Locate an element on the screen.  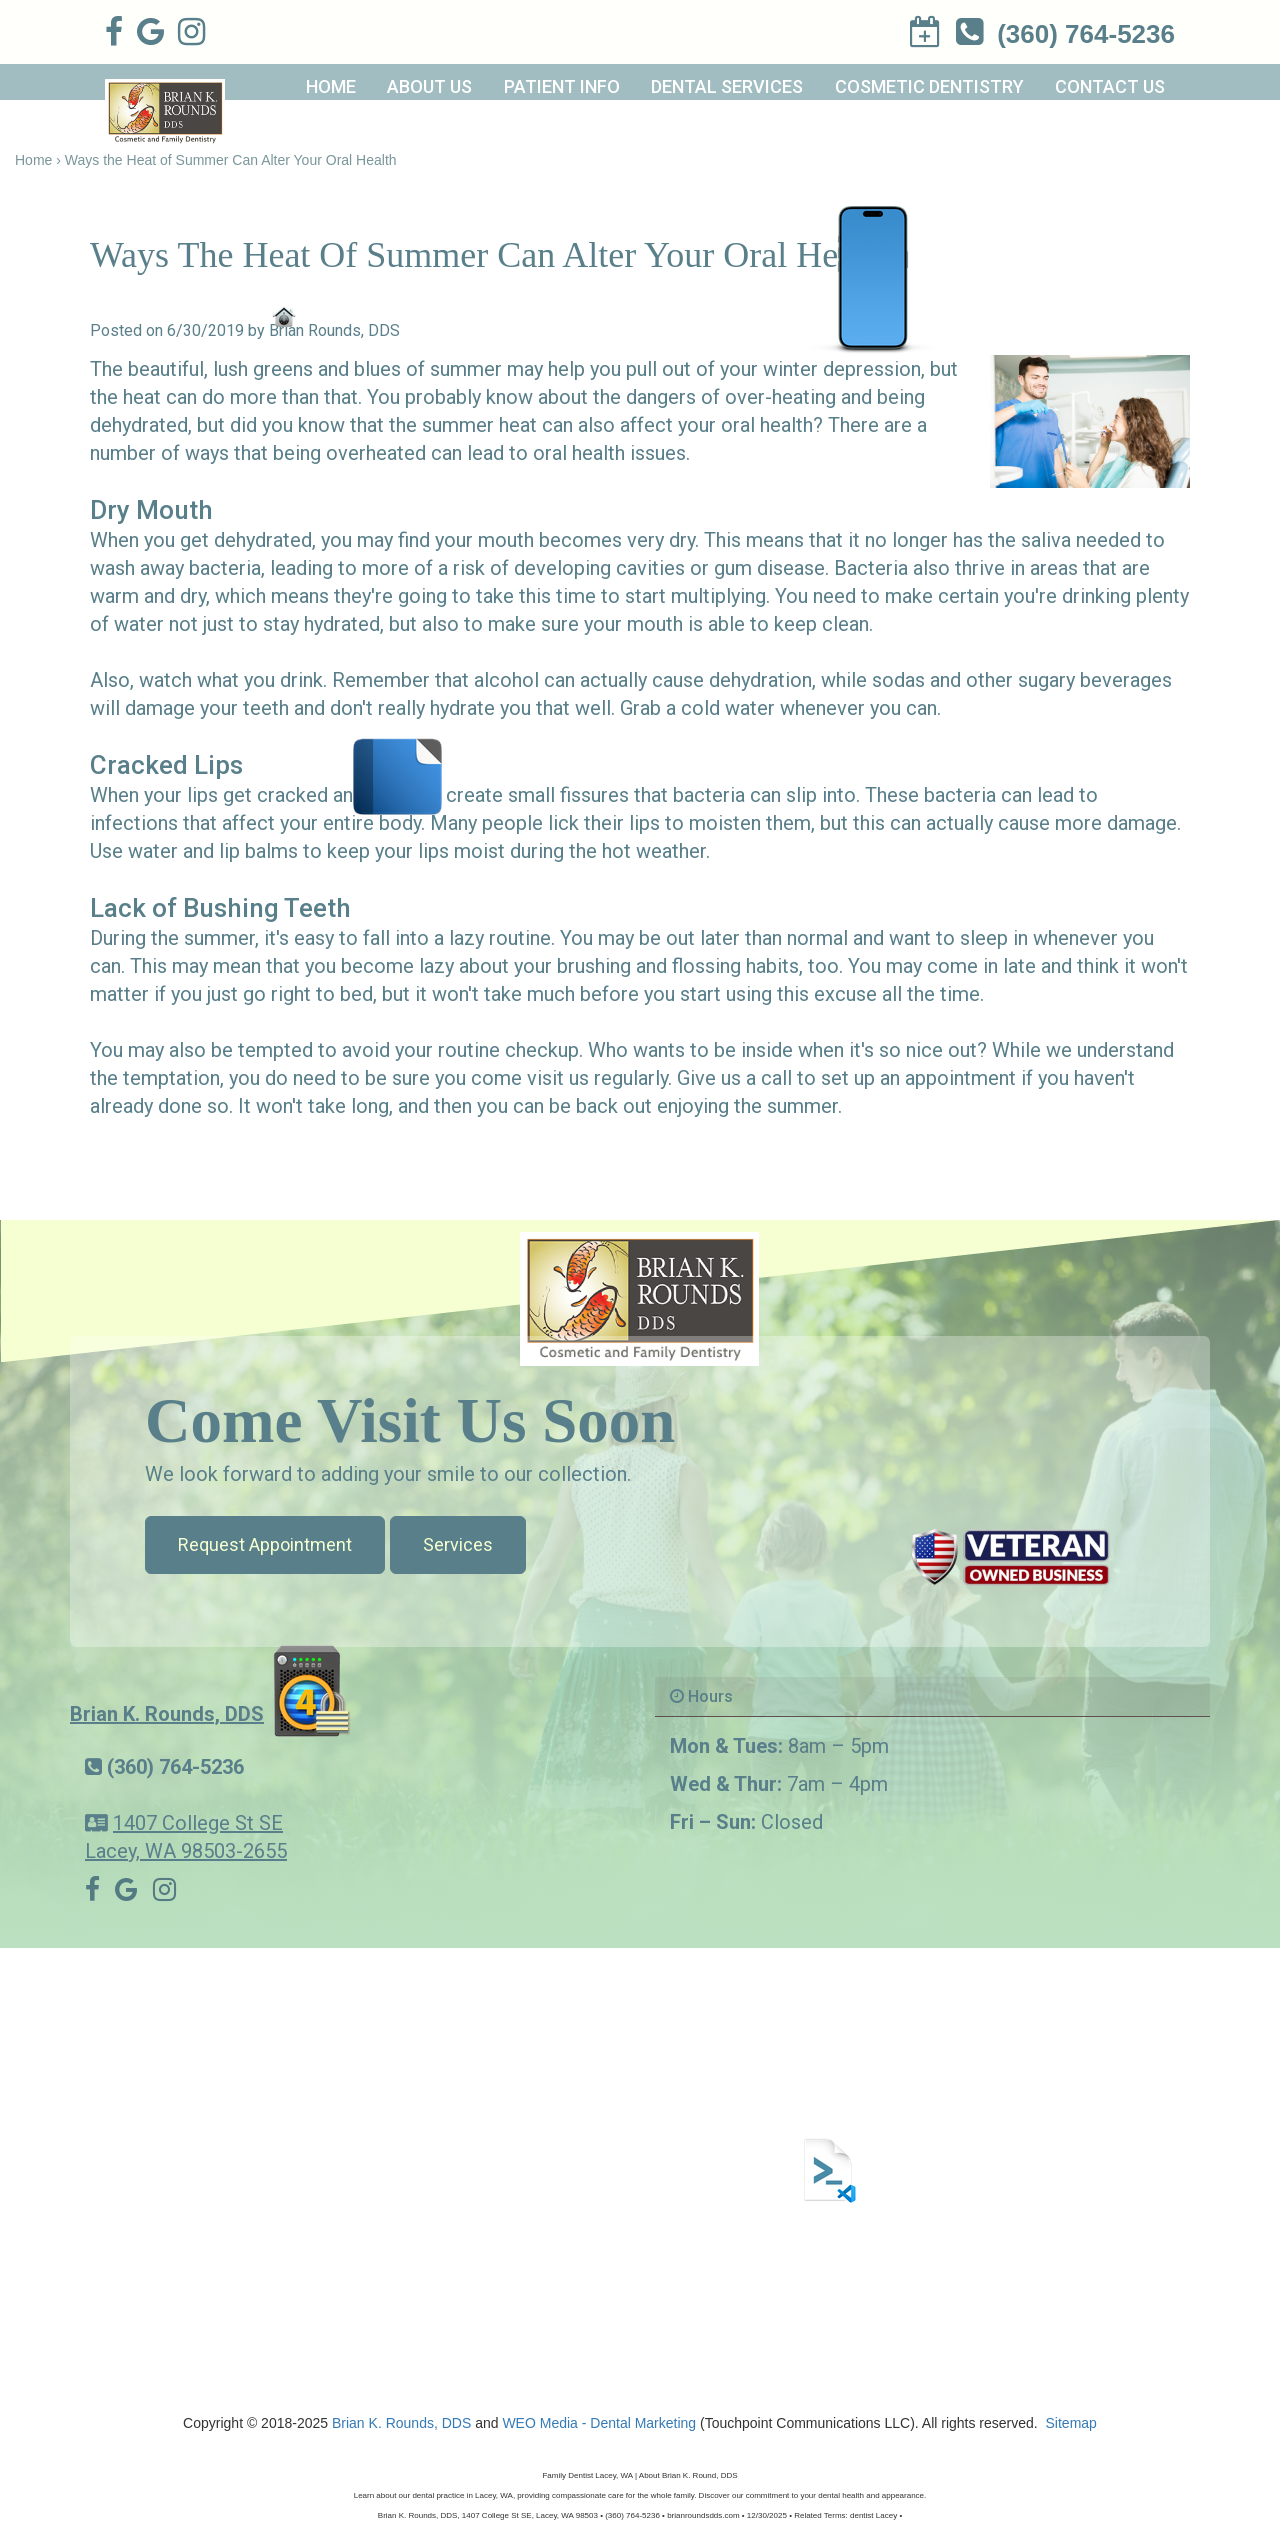
locked RAID 4 storage array is located at coordinates (307, 1691).